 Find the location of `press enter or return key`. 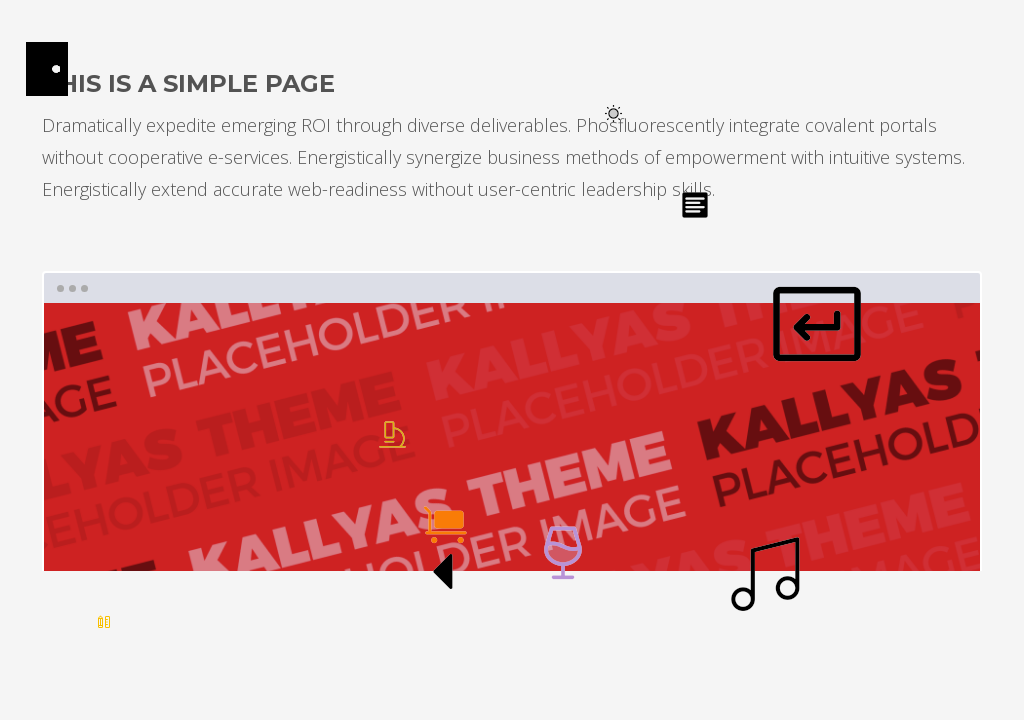

press enter or return key is located at coordinates (817, 324).